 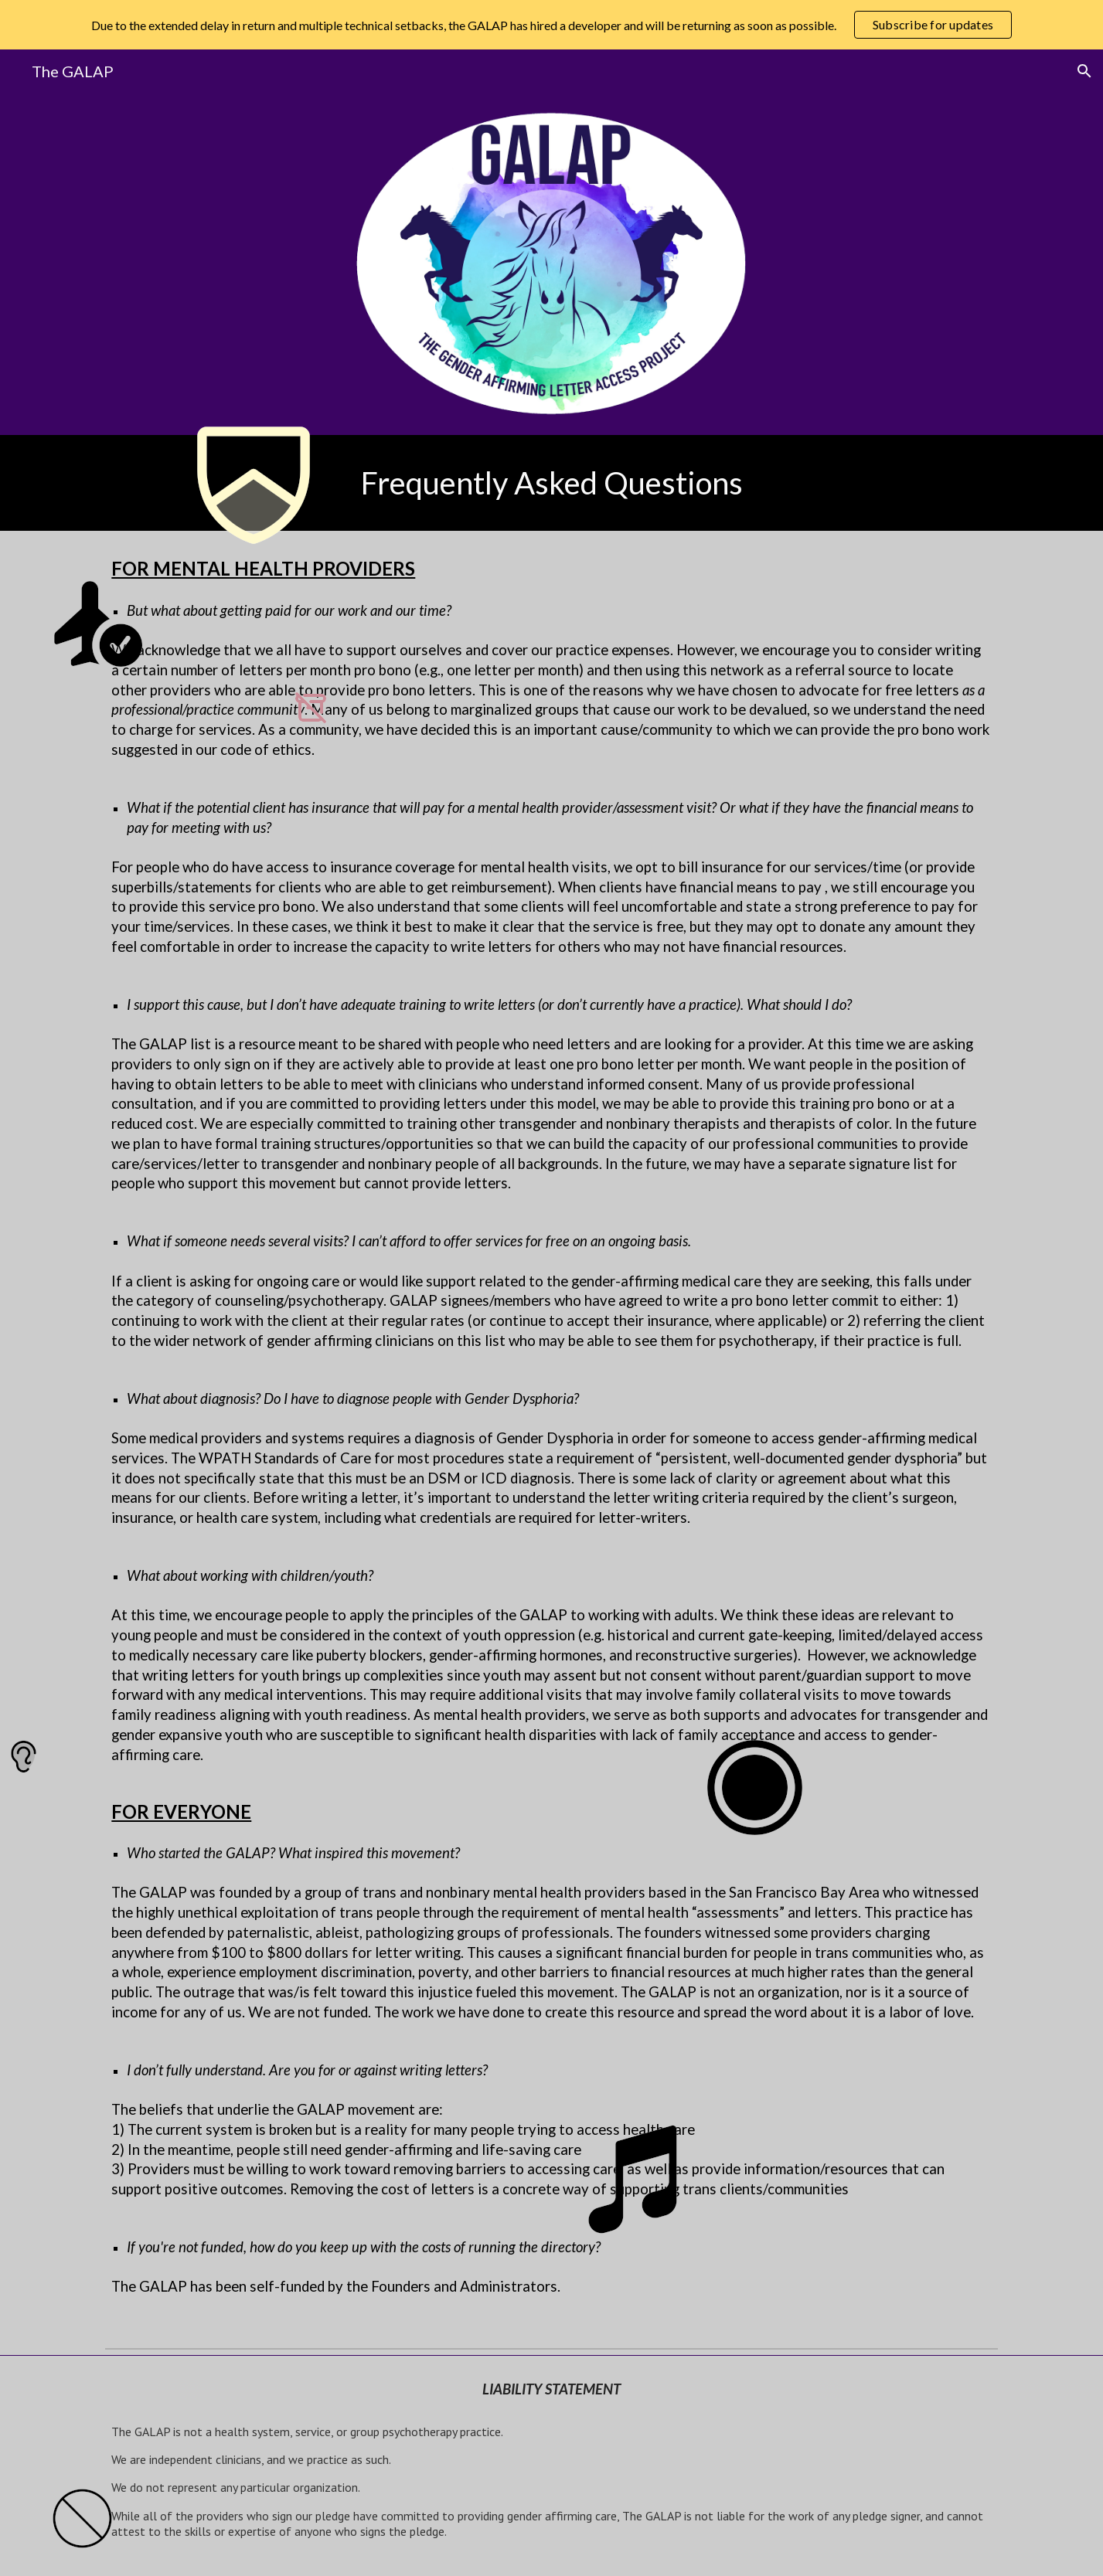 What do you see at coordinates (311, 708) in the screenshot?
I see `disable archive functionality` at bounding box center [311, 708].